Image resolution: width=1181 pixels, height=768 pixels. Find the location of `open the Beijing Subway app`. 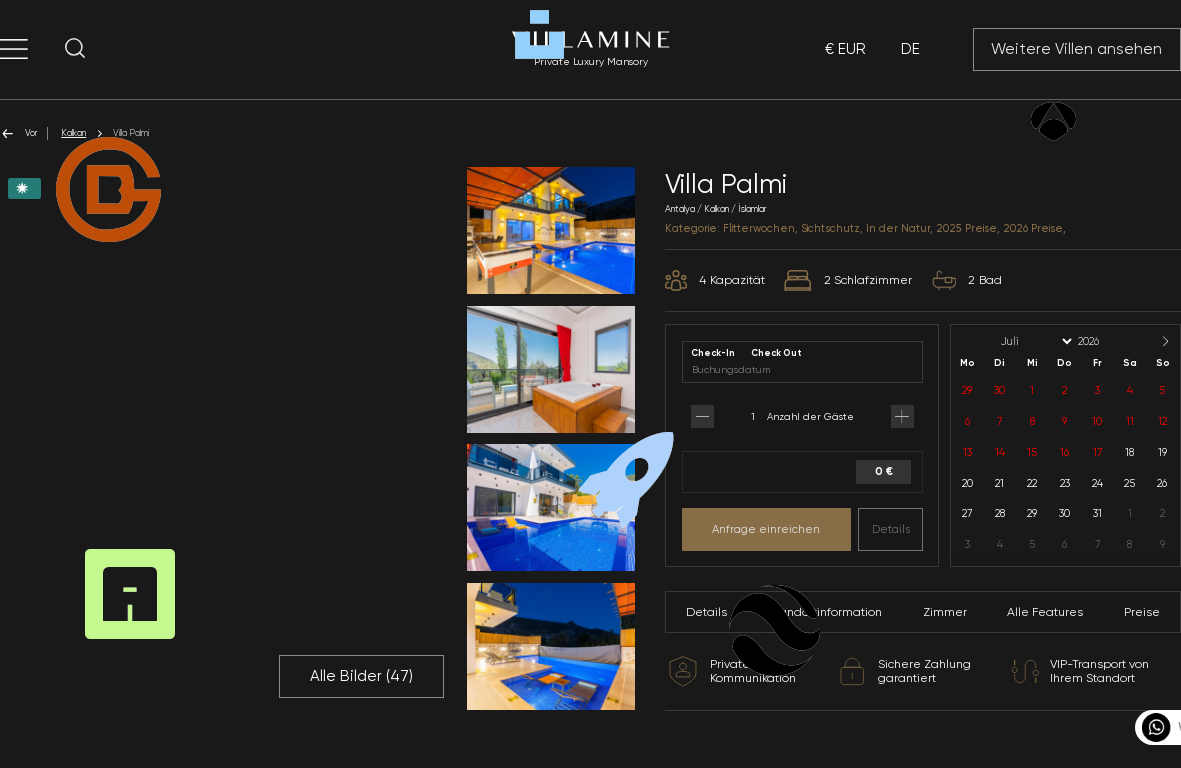

open the Beijing Subway app is located at coordinates (108, 189).